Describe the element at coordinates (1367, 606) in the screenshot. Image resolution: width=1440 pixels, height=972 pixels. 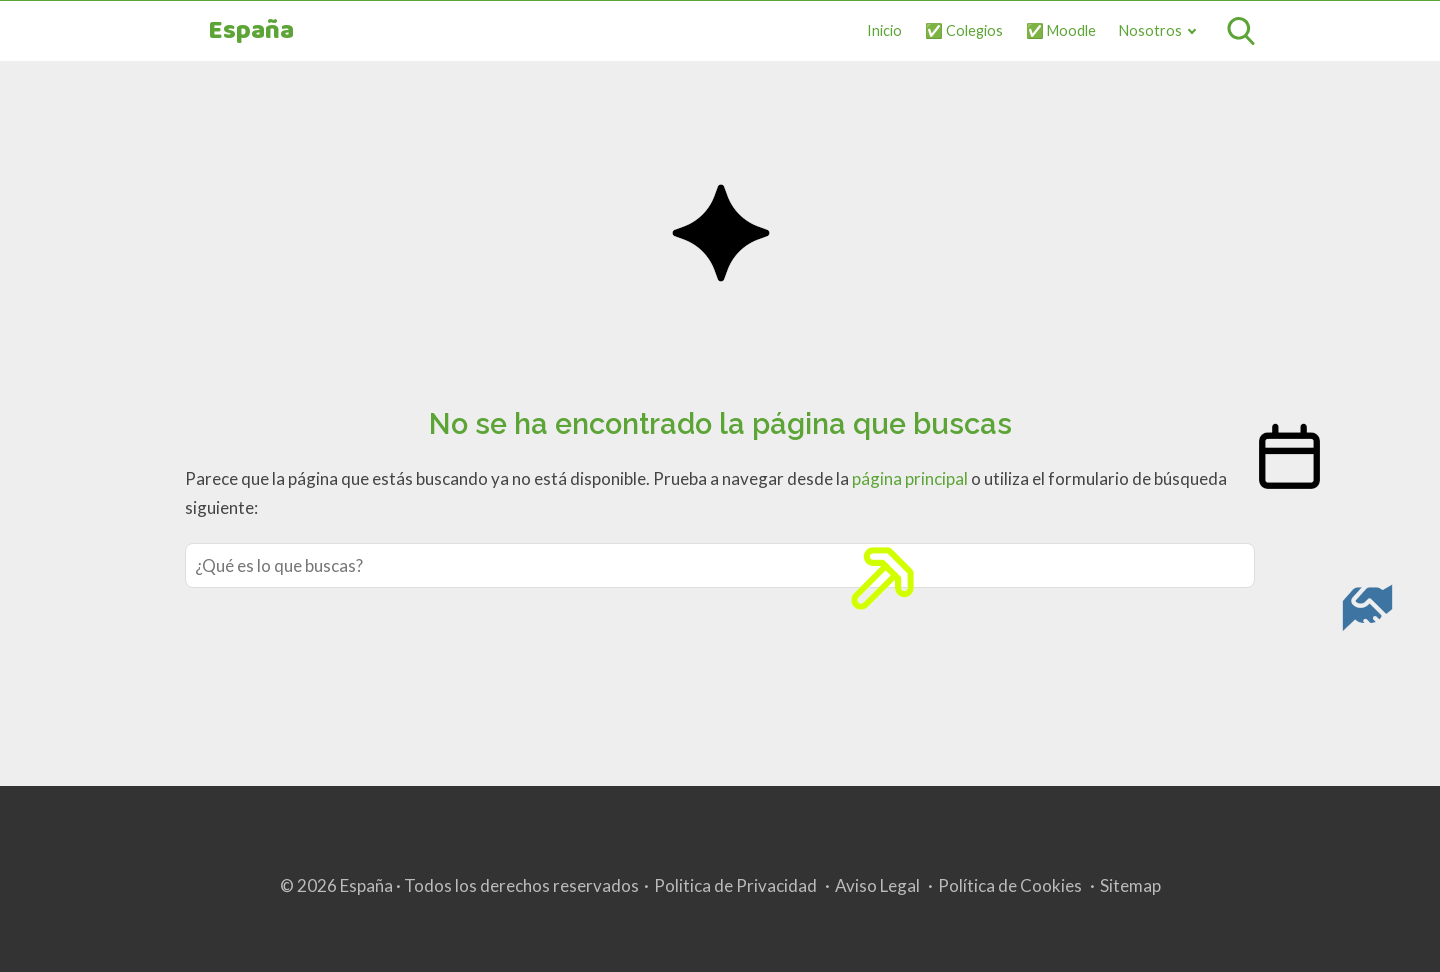
I see `access help or support resources` at that location.